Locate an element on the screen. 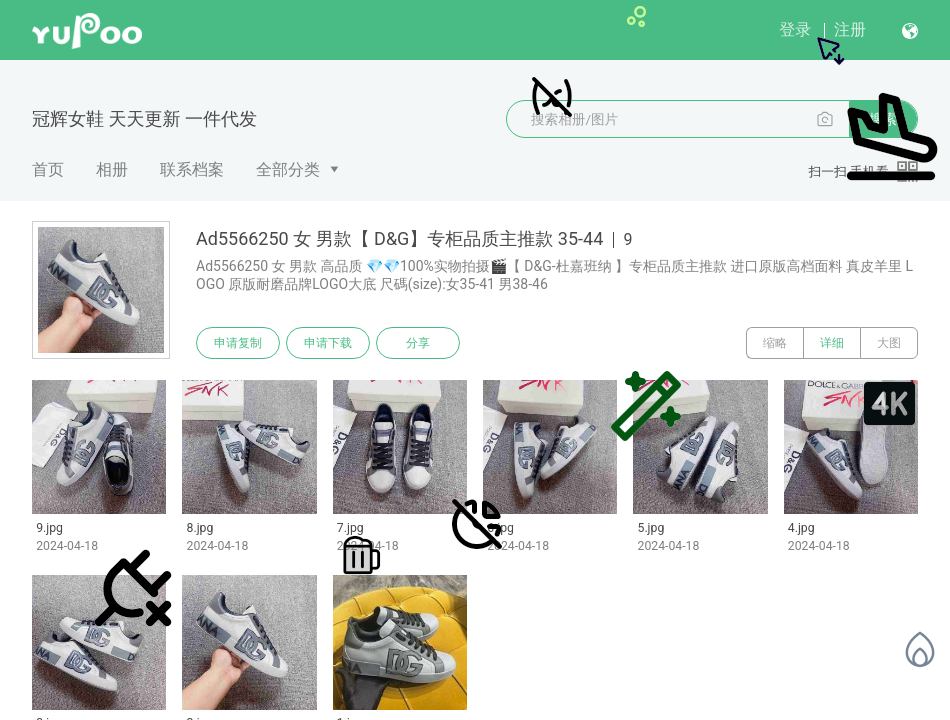  indicates trending or hot content is located at coordinates (920, 650).